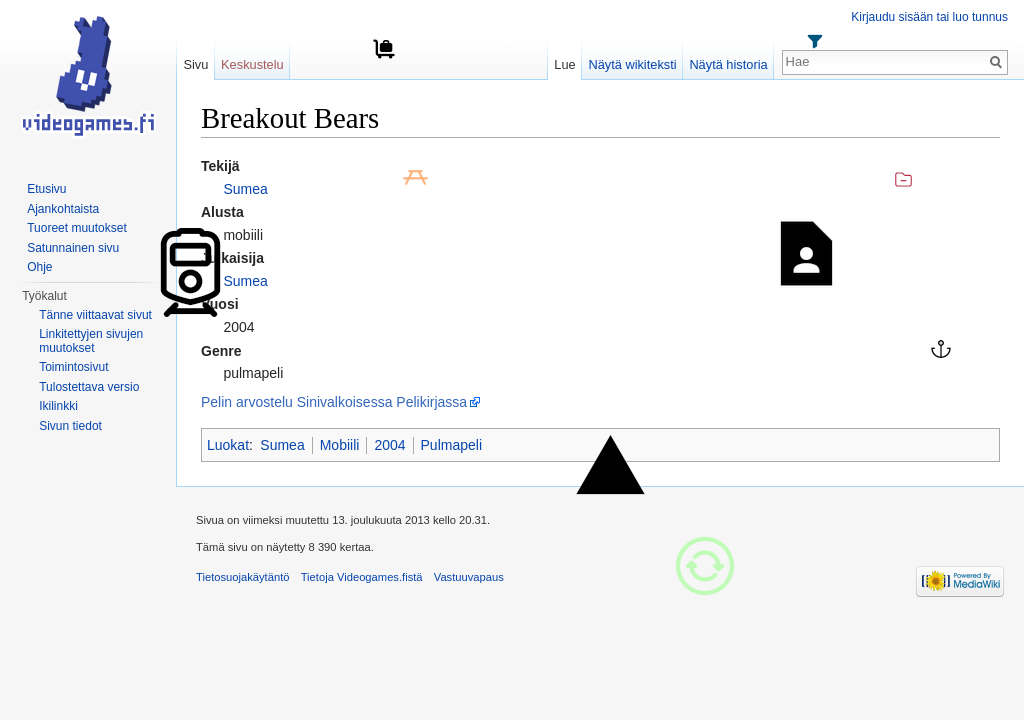 This screenshot has height=720, width=1024. What do you see at coordinates (806, 253) in the screenshot?
I see `view contact details` at bounding box center [806, 253].